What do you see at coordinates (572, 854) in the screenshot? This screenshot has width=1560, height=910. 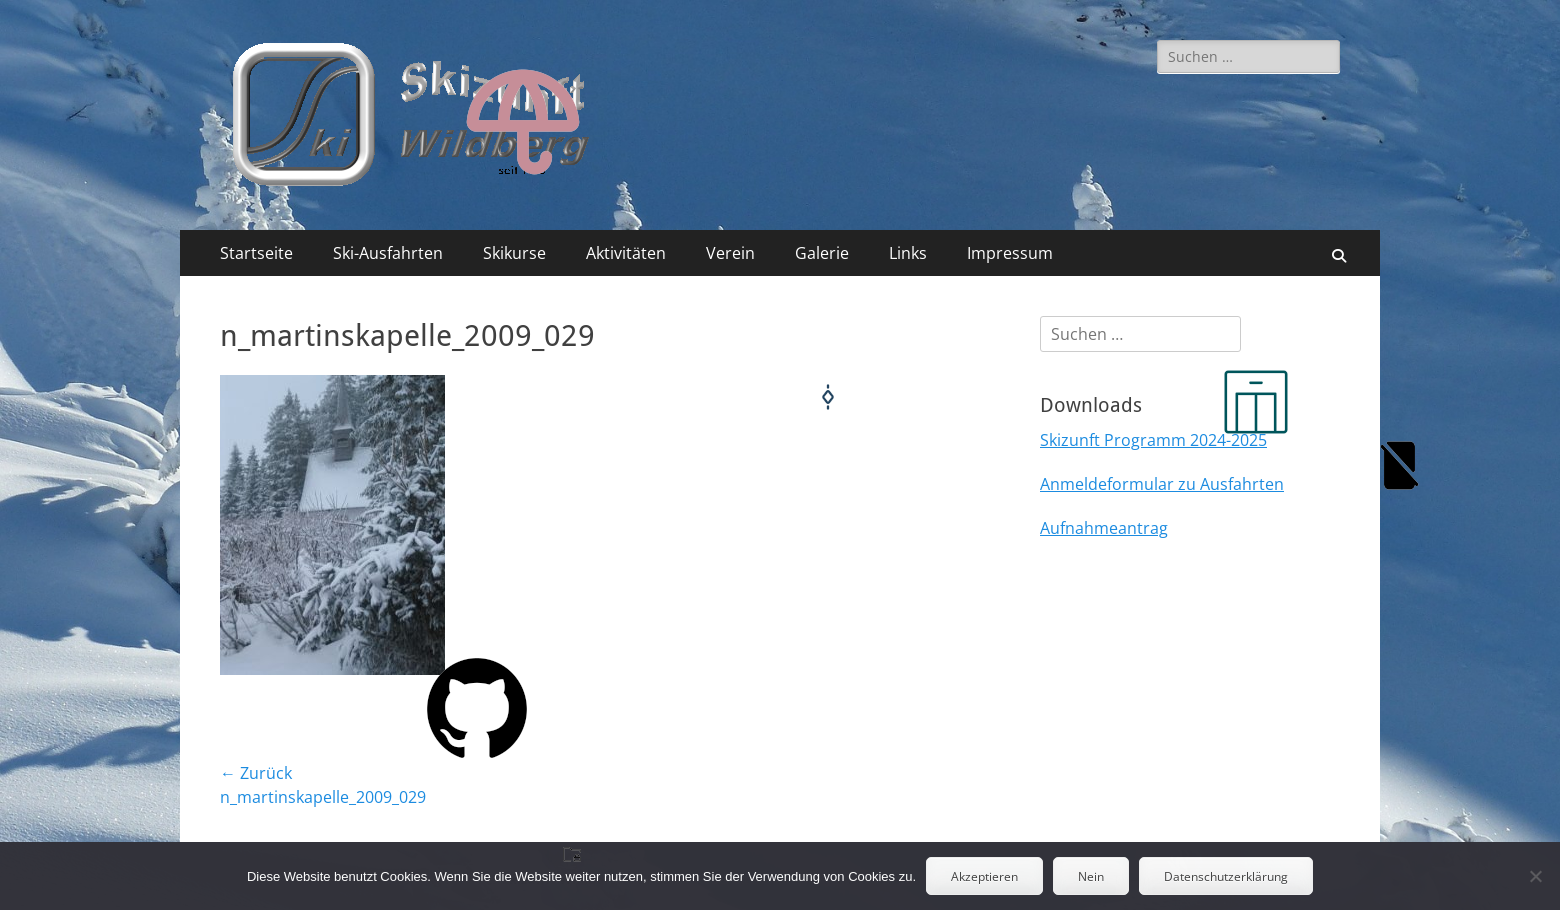 I see `access a password-protected folder` at bounding box center [572, 854].